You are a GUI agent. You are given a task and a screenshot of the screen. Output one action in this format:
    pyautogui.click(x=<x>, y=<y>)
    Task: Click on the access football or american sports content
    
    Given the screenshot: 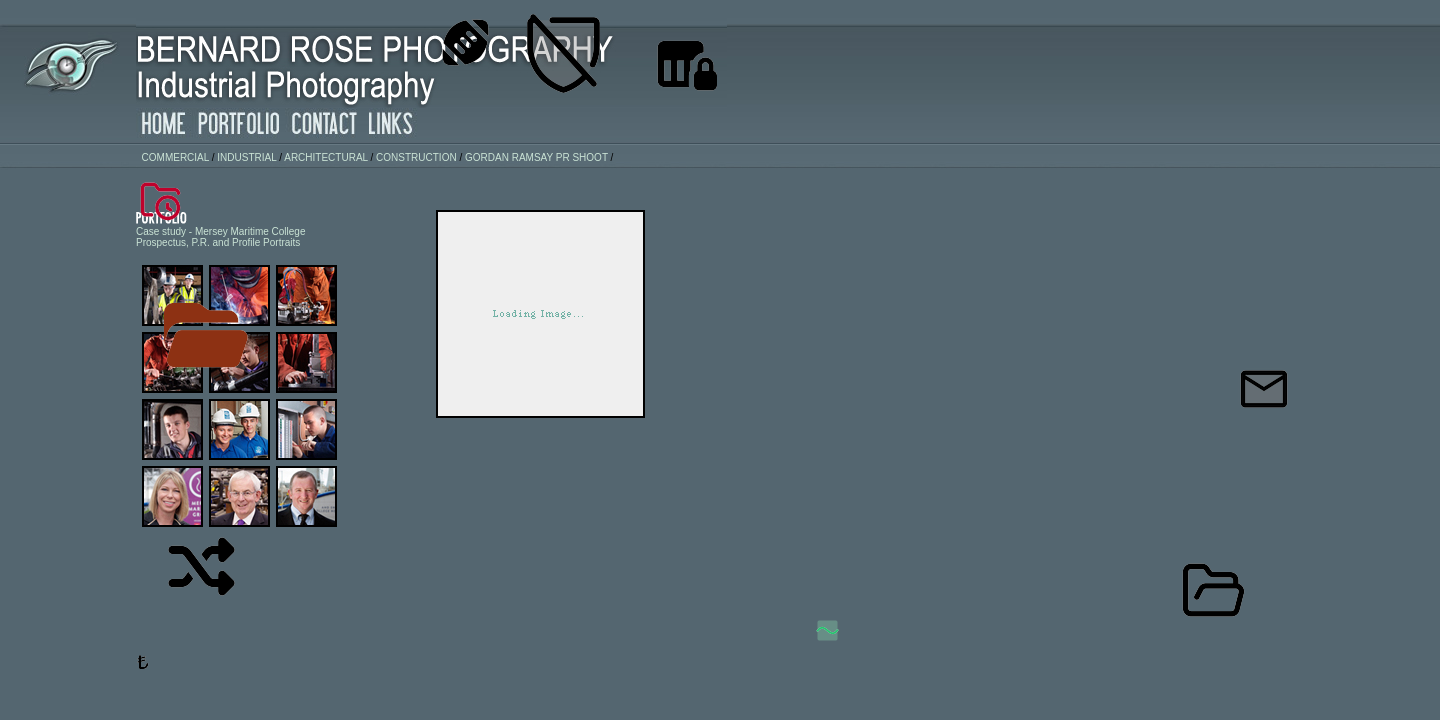 What is the action you would take?
    pyautogui.click(x=465, y=42)
    